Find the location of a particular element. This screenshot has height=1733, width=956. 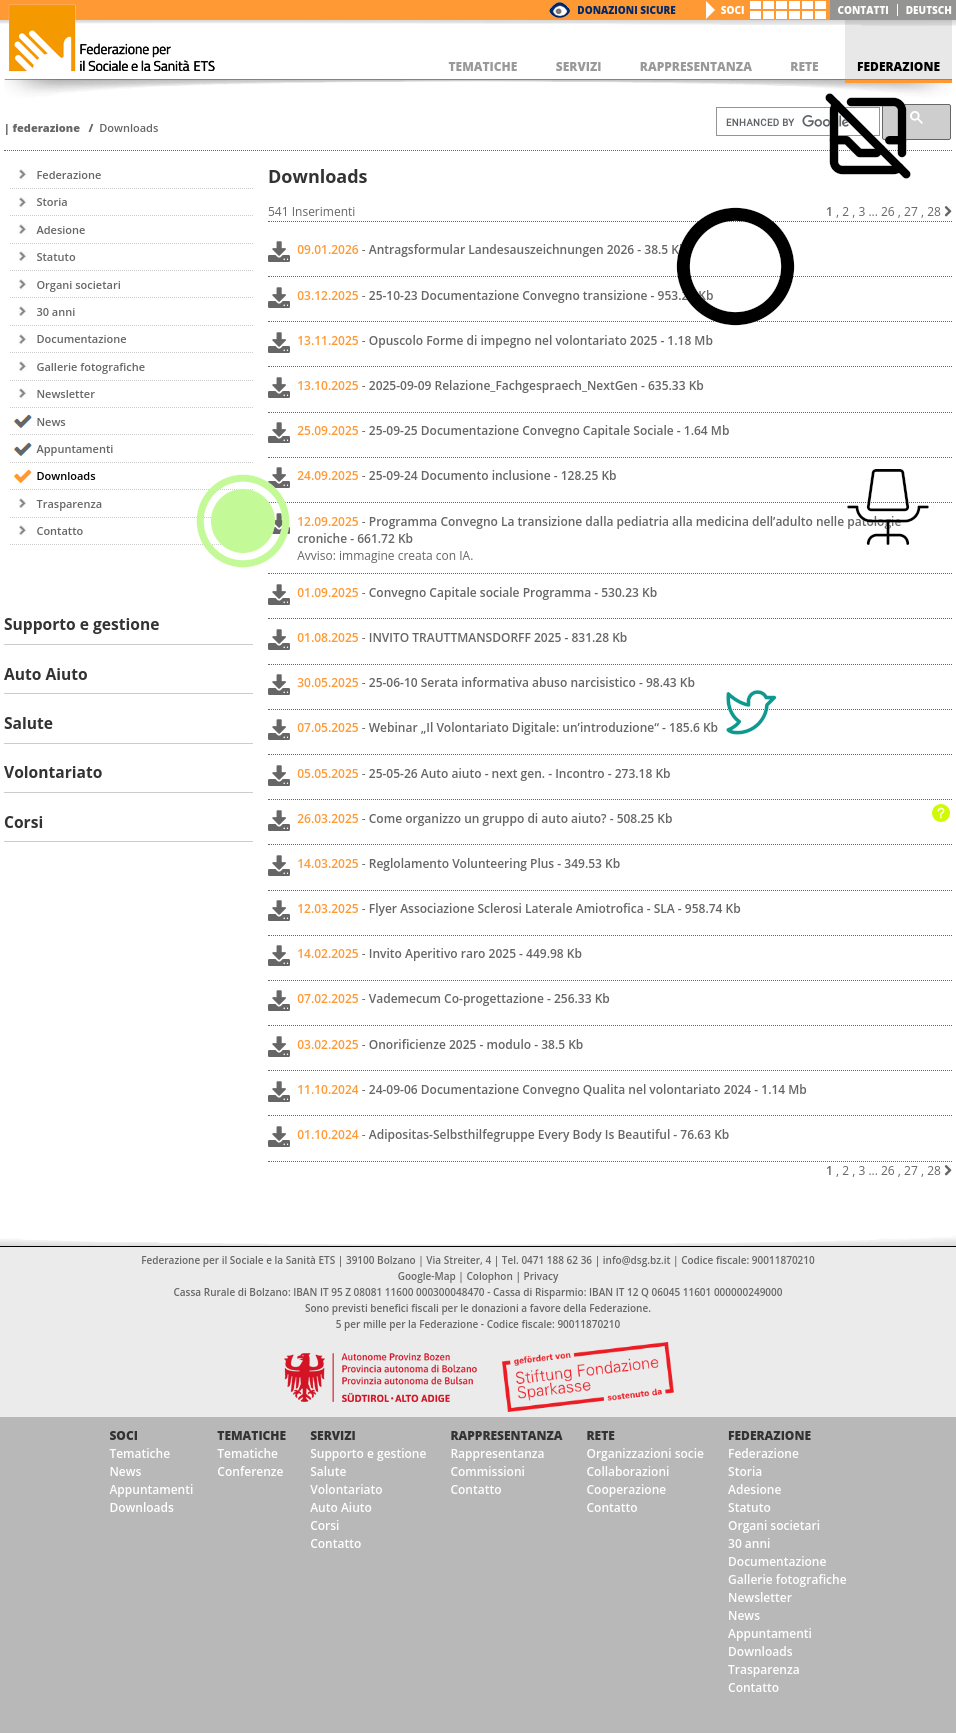

start recording audio or video is located at coordinates (243, 521).